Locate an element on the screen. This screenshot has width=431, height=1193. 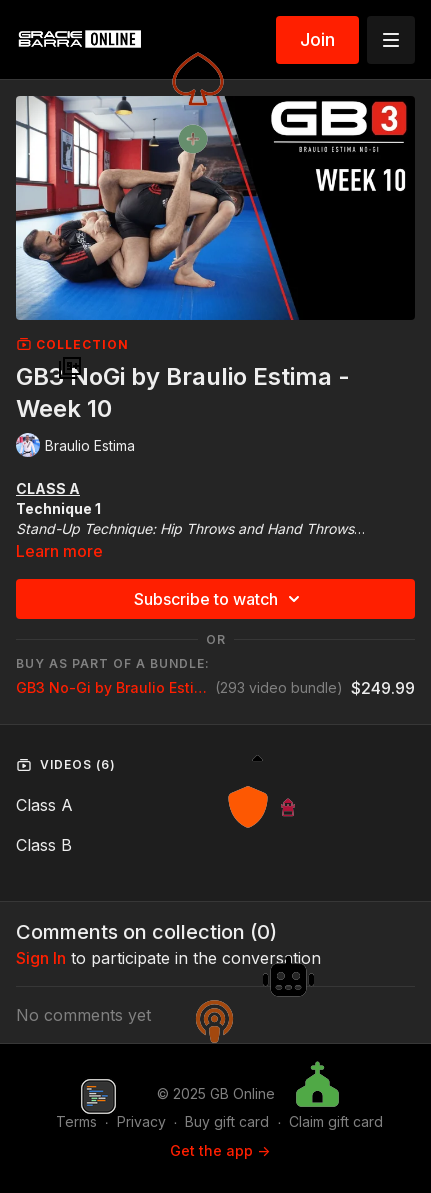
indicates security or protection status is located at coordinates (248, 807).